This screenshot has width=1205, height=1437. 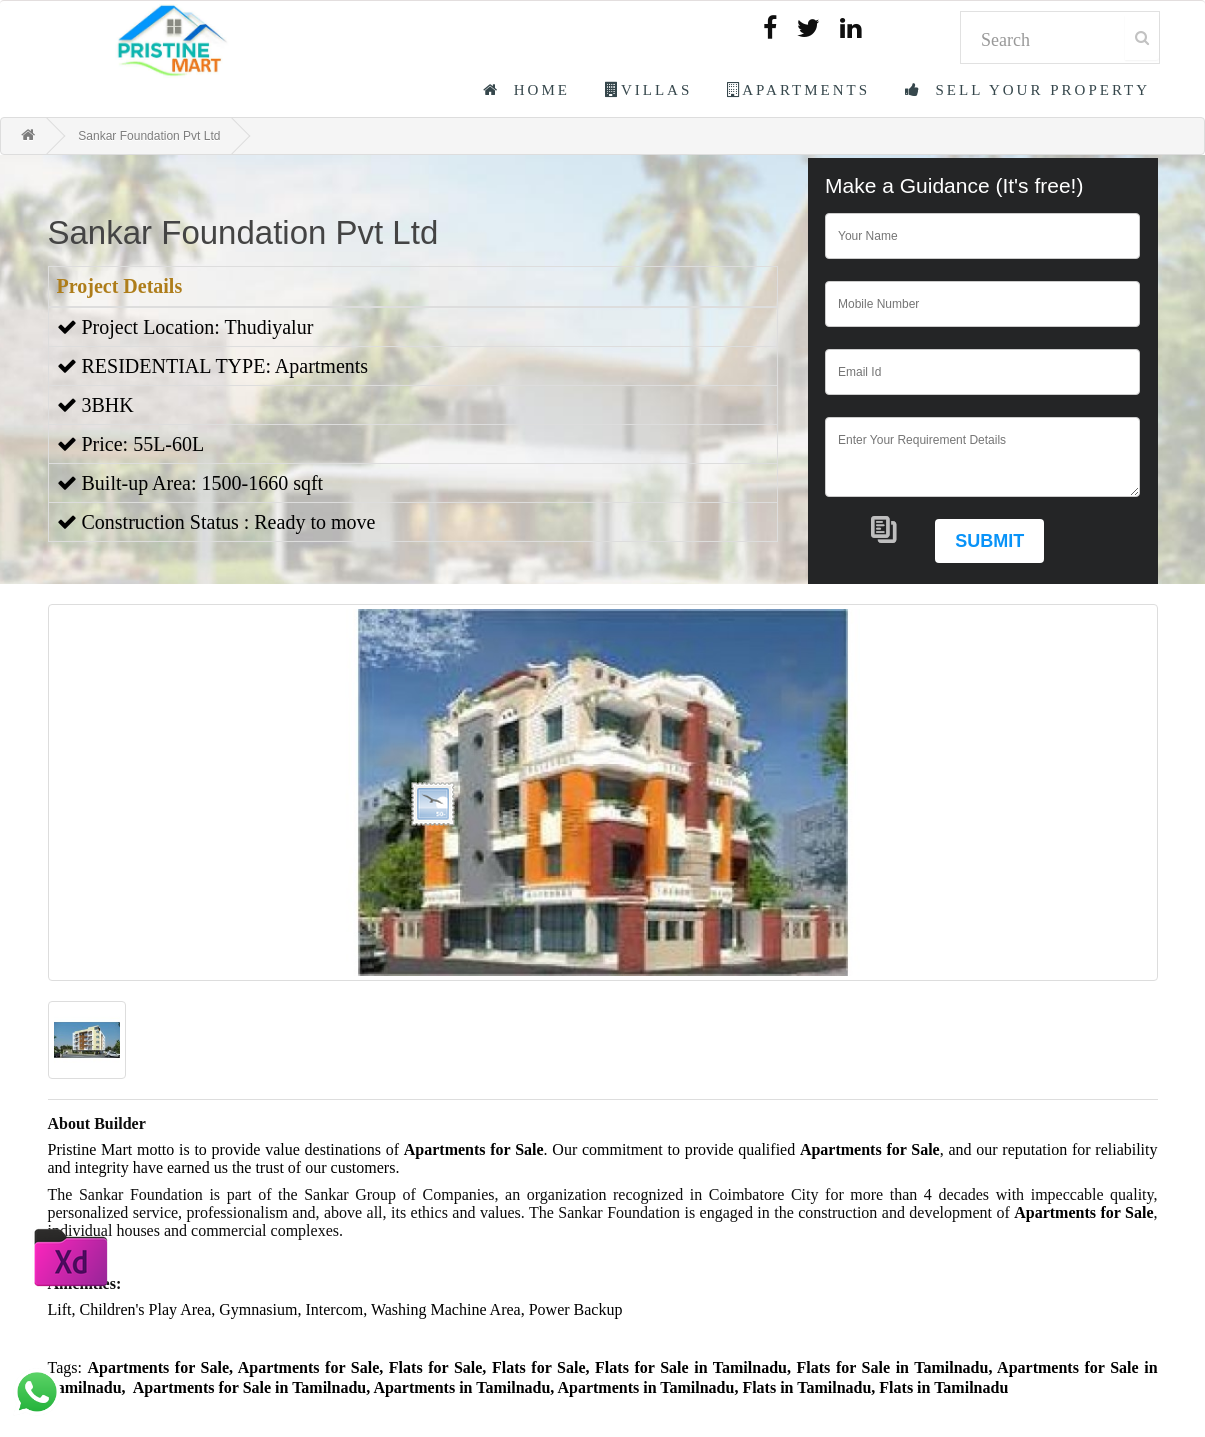 I want to click on view documents or files, so click(x=884, y=529).